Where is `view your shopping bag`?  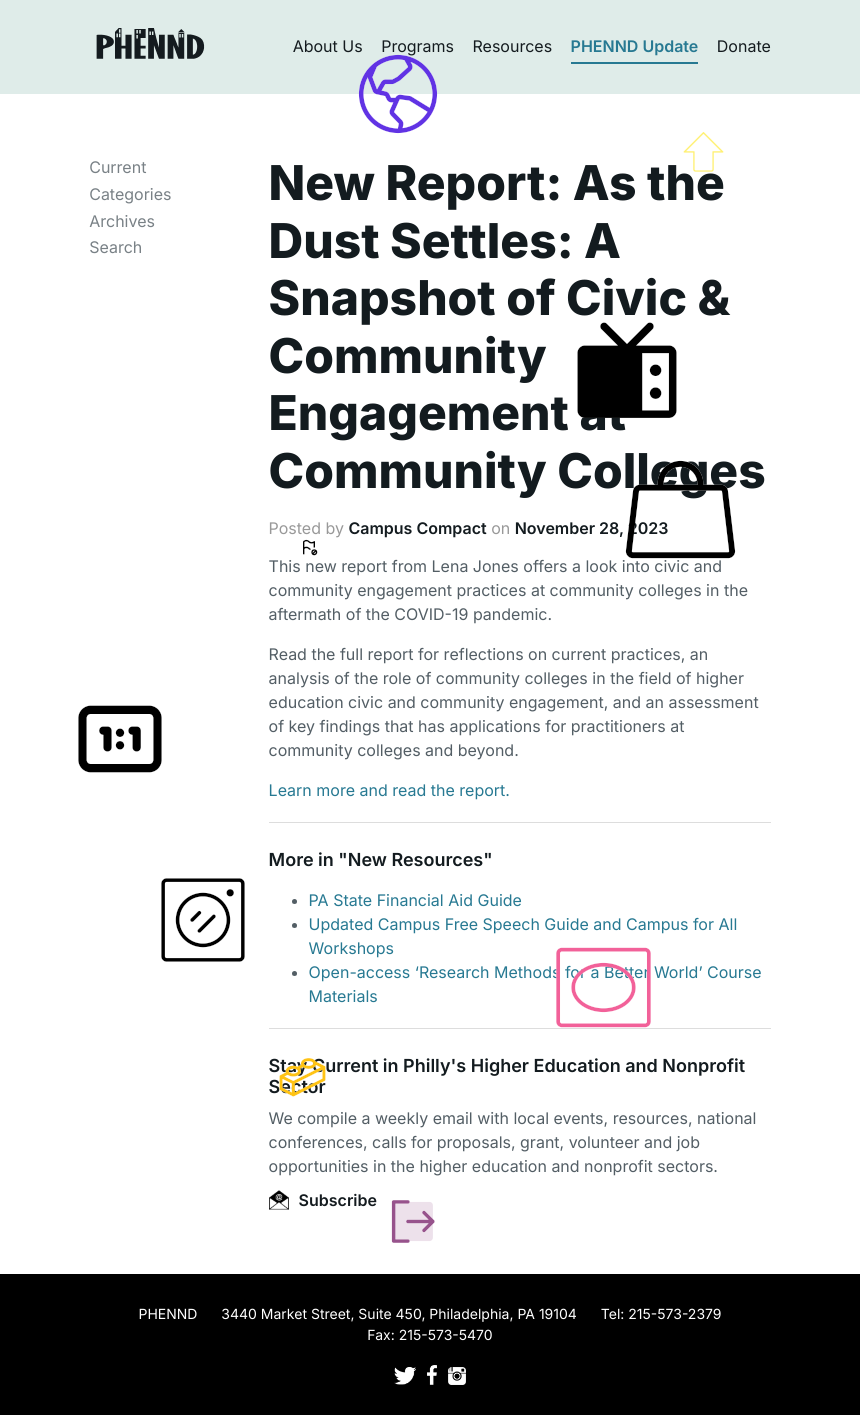
view your shopping bag is located at coordinates (680, 515).